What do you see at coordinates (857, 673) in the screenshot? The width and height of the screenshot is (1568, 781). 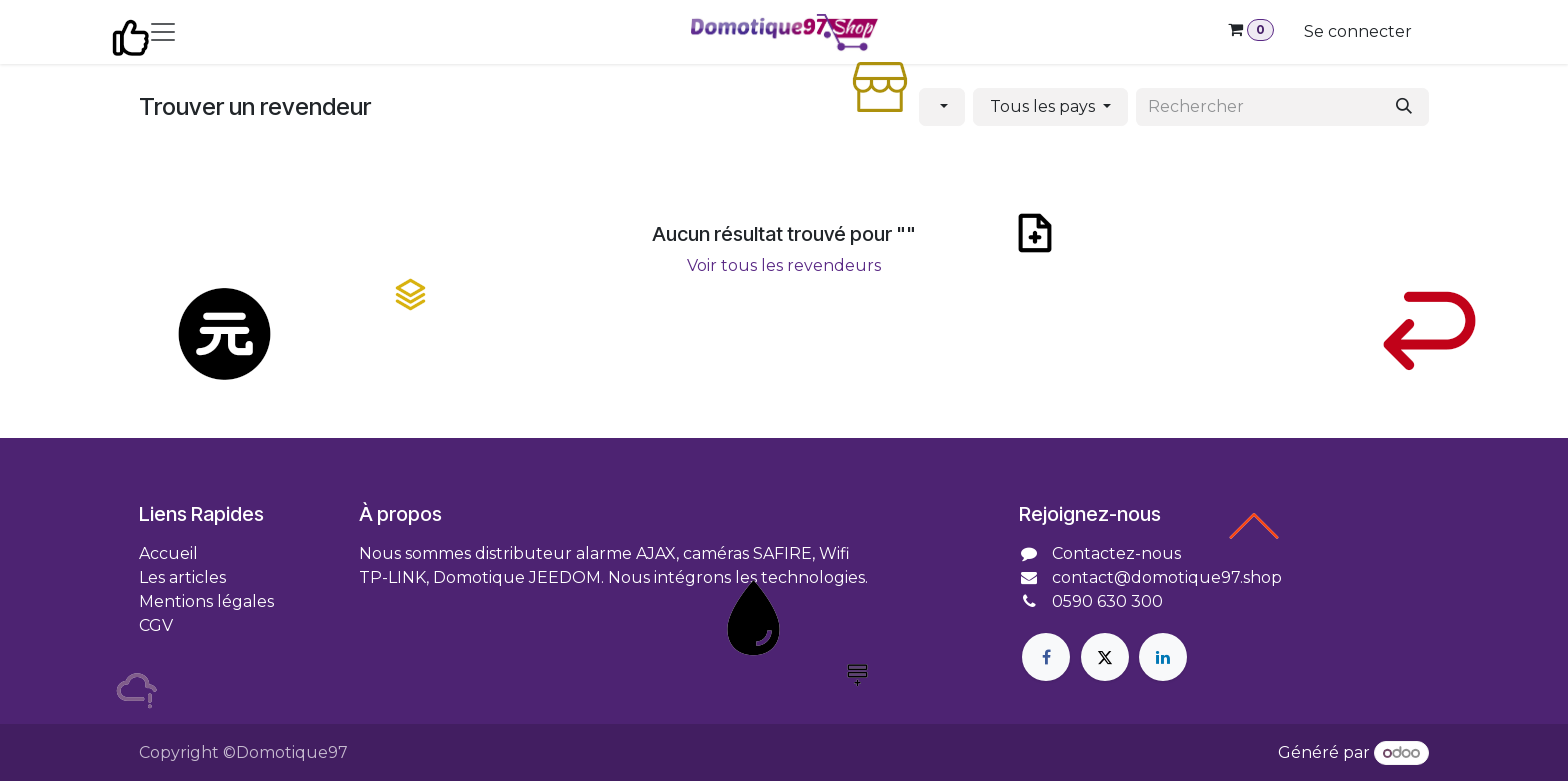 I see `add a new row below` at bounding box center [857, 673].